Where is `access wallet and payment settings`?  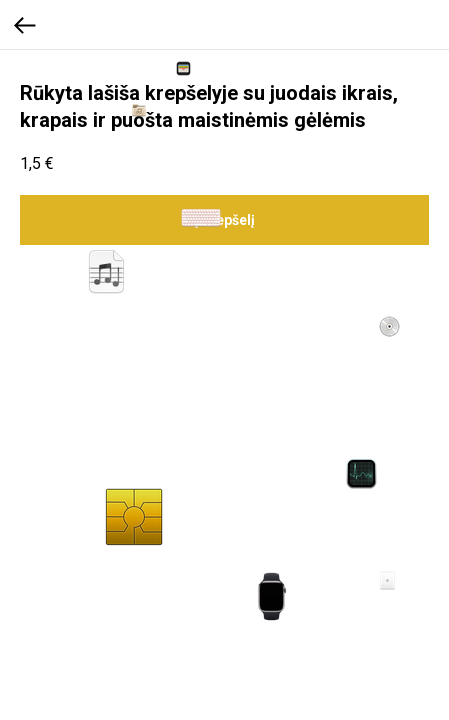 access wallet and payment settings is located at coordinates (183, 68).